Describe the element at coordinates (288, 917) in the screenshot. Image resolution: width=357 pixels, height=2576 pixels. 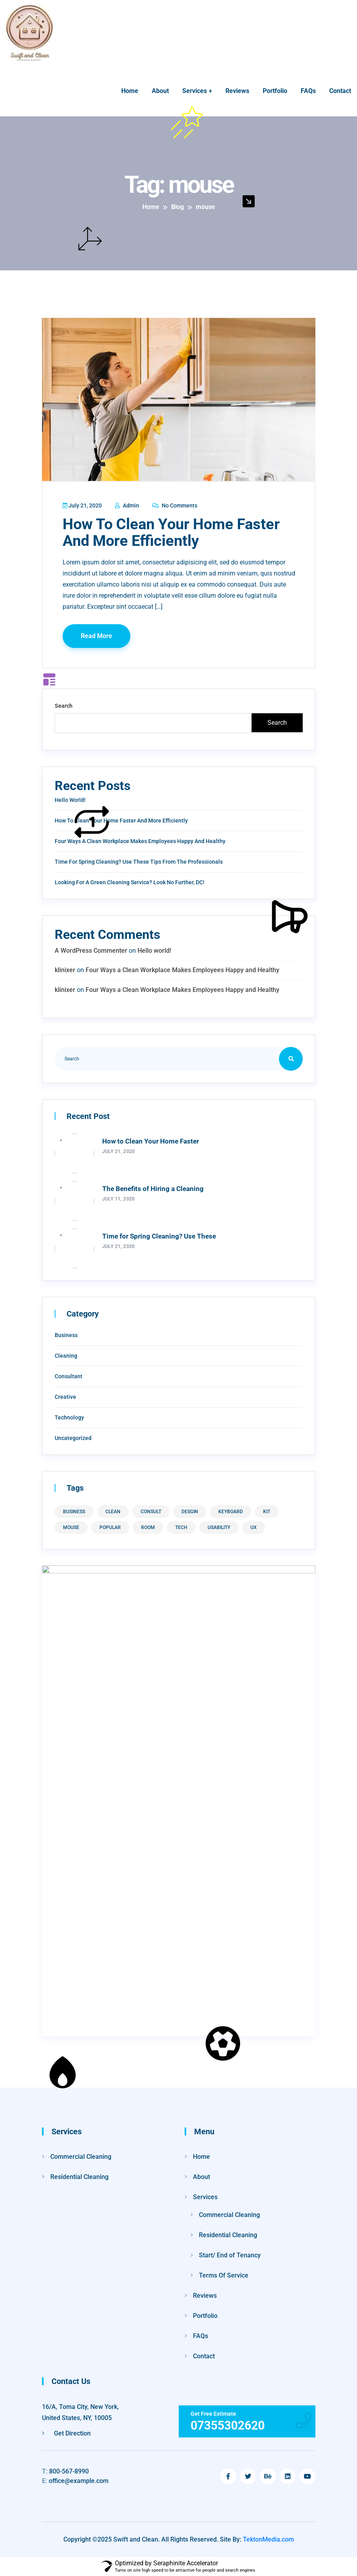
I see `make an announcement or broadcast` at that location.